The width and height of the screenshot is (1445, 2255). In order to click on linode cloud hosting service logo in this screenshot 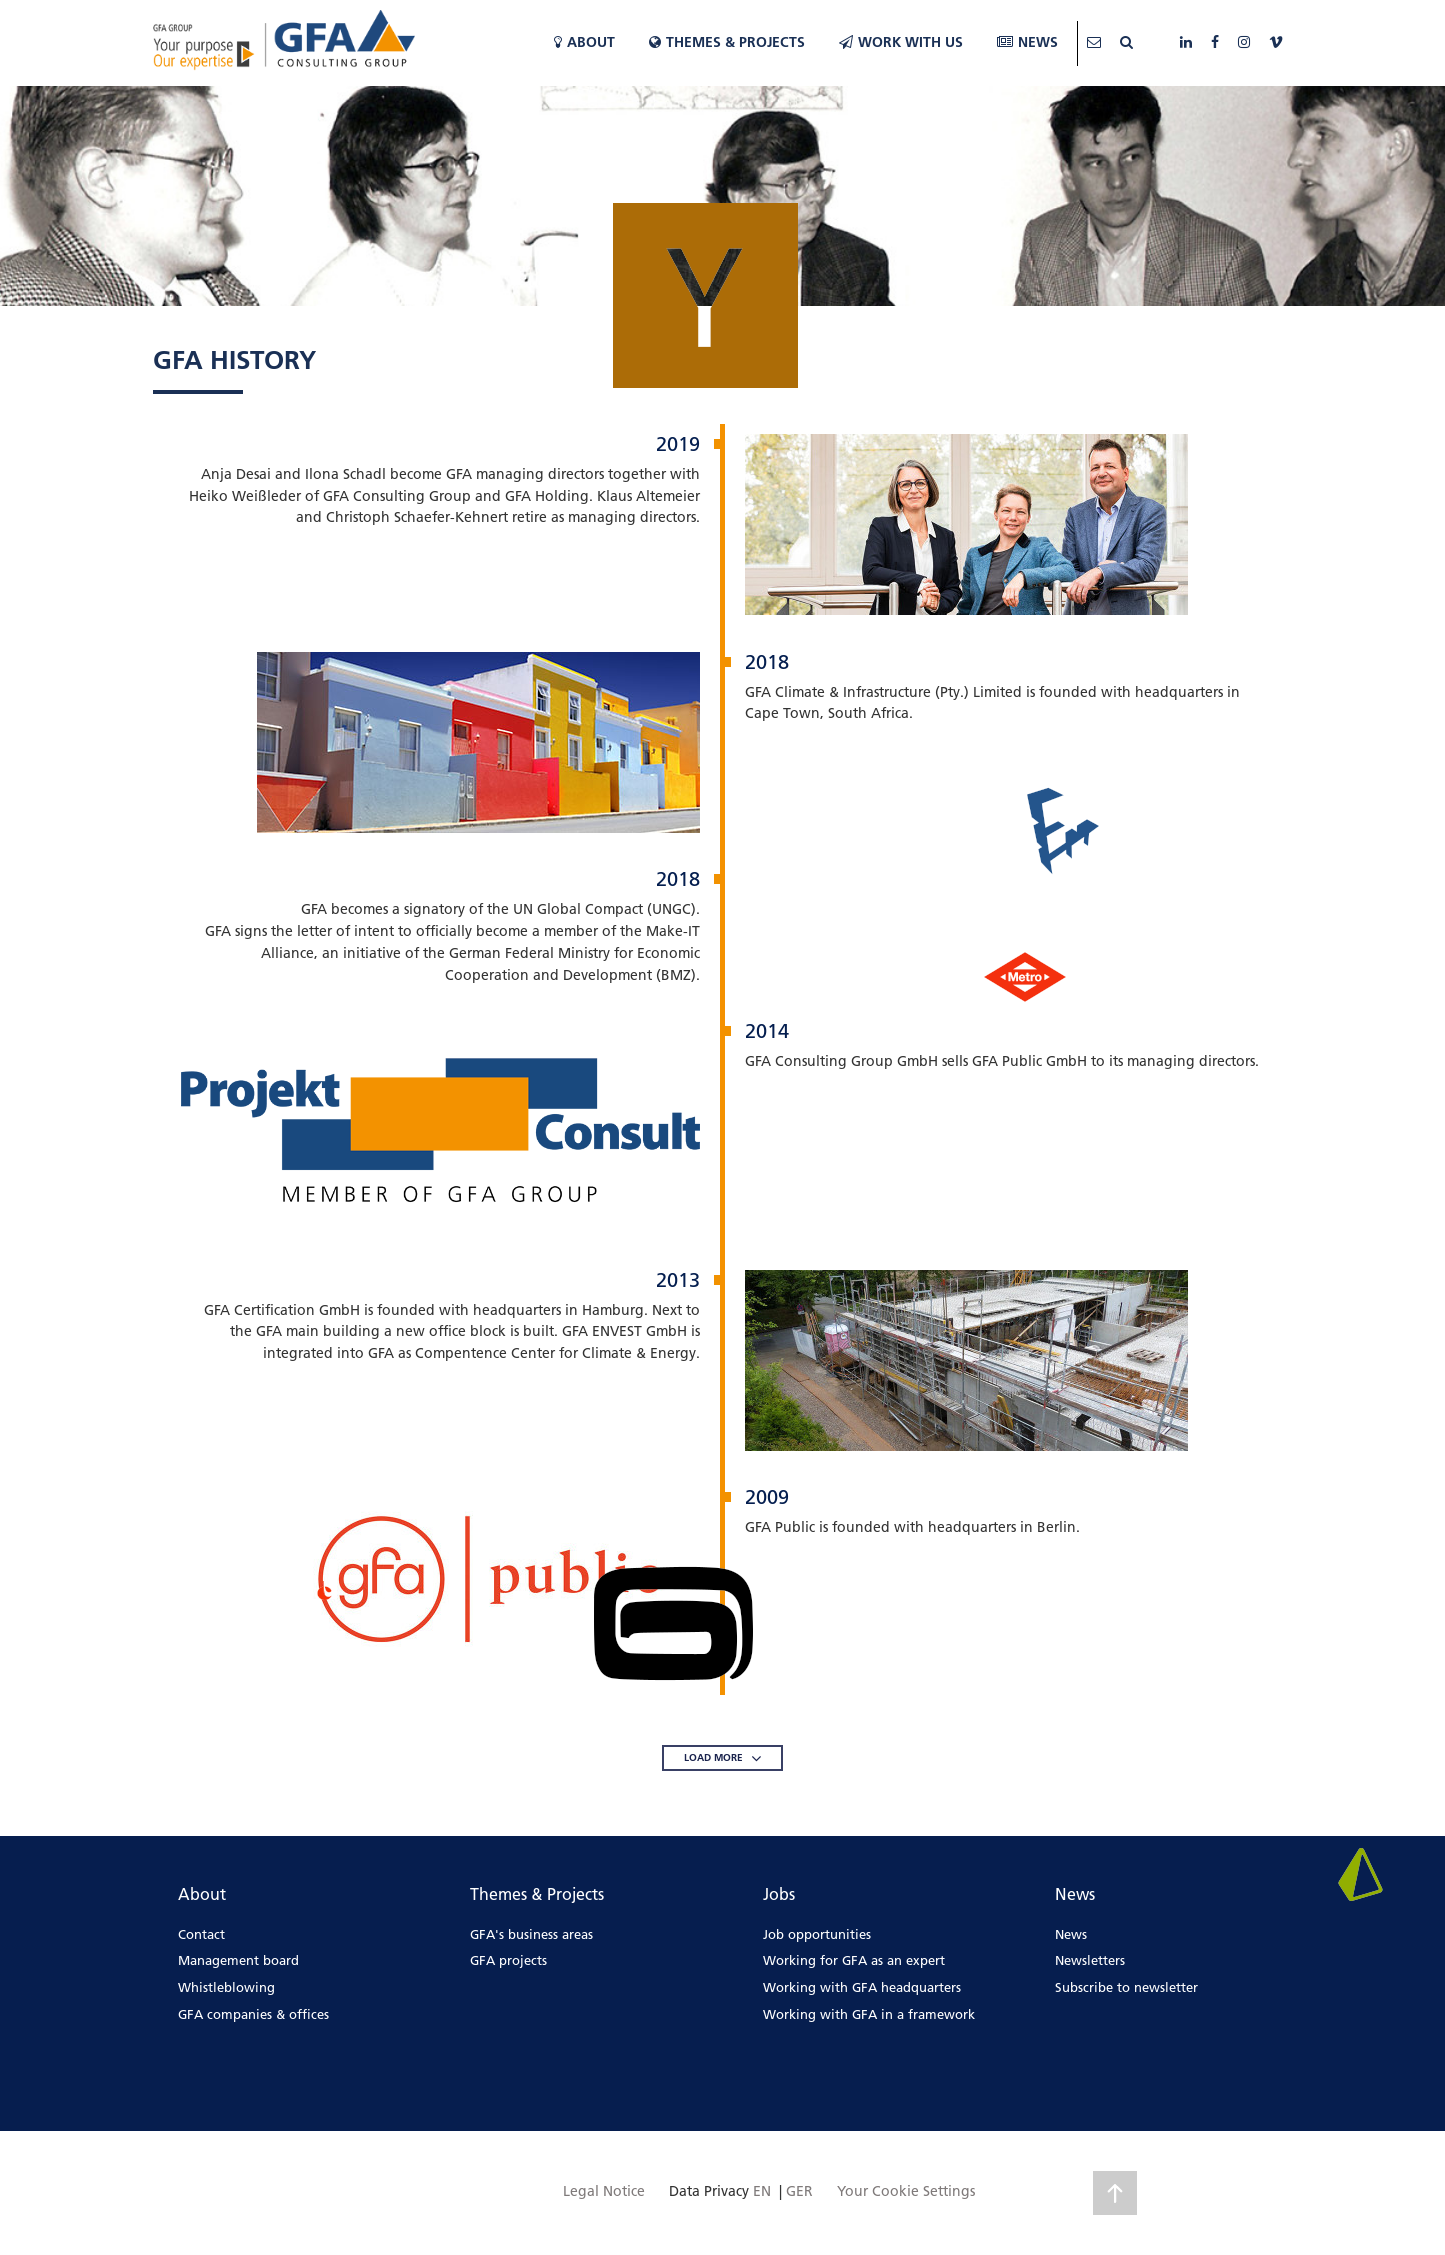, I will do `click(1063, 831)`.